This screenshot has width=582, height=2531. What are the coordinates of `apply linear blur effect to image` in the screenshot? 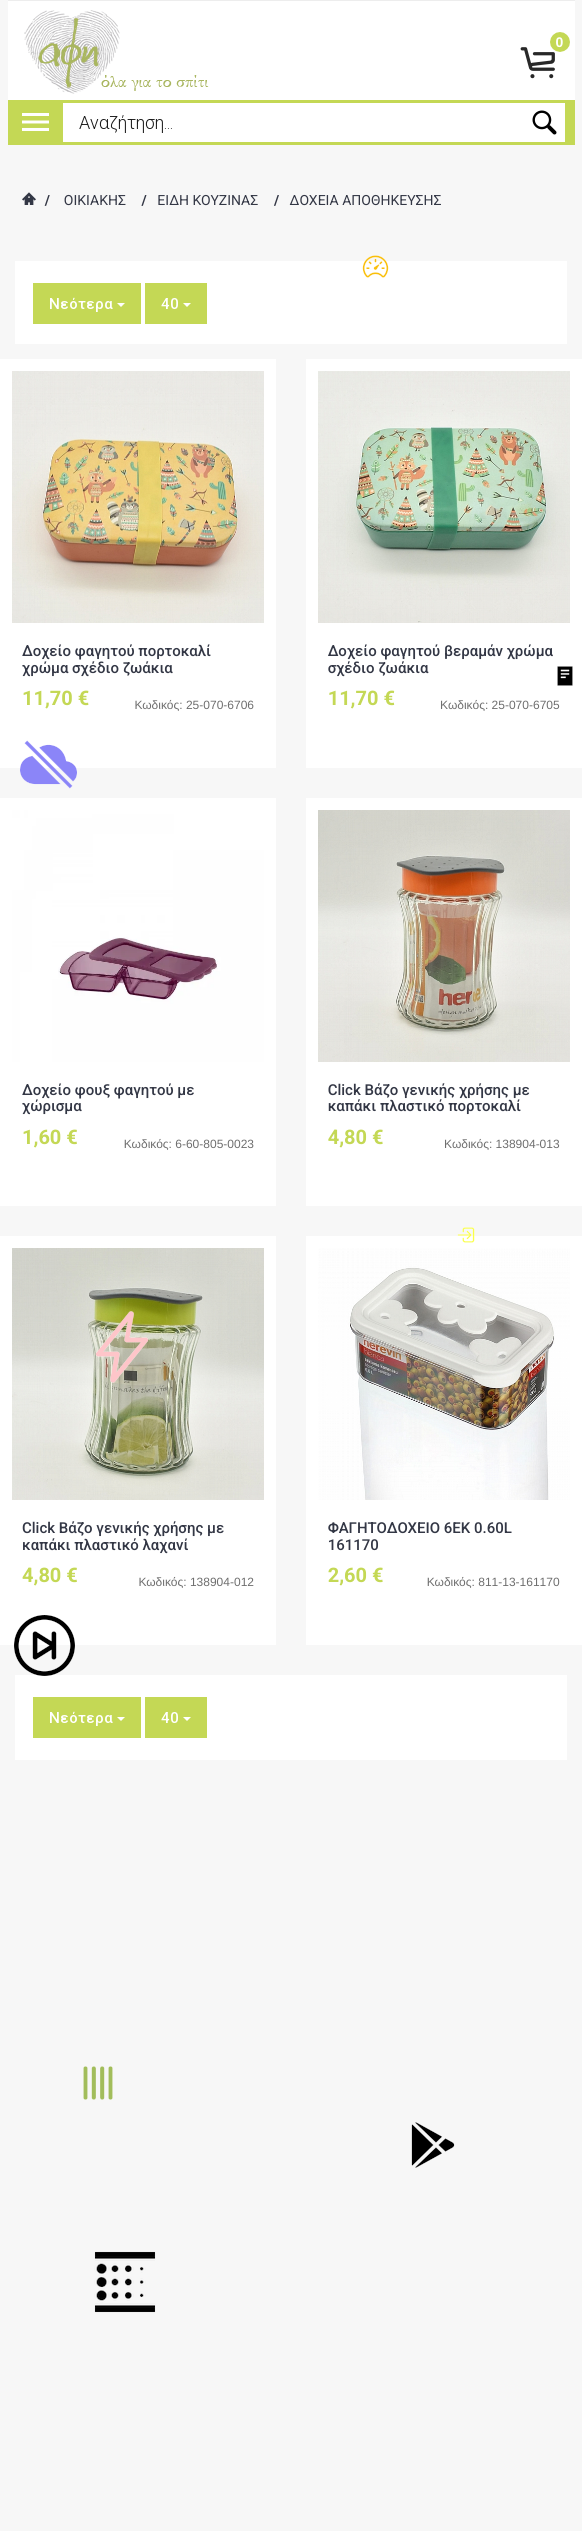 It's located at (125, 2282).